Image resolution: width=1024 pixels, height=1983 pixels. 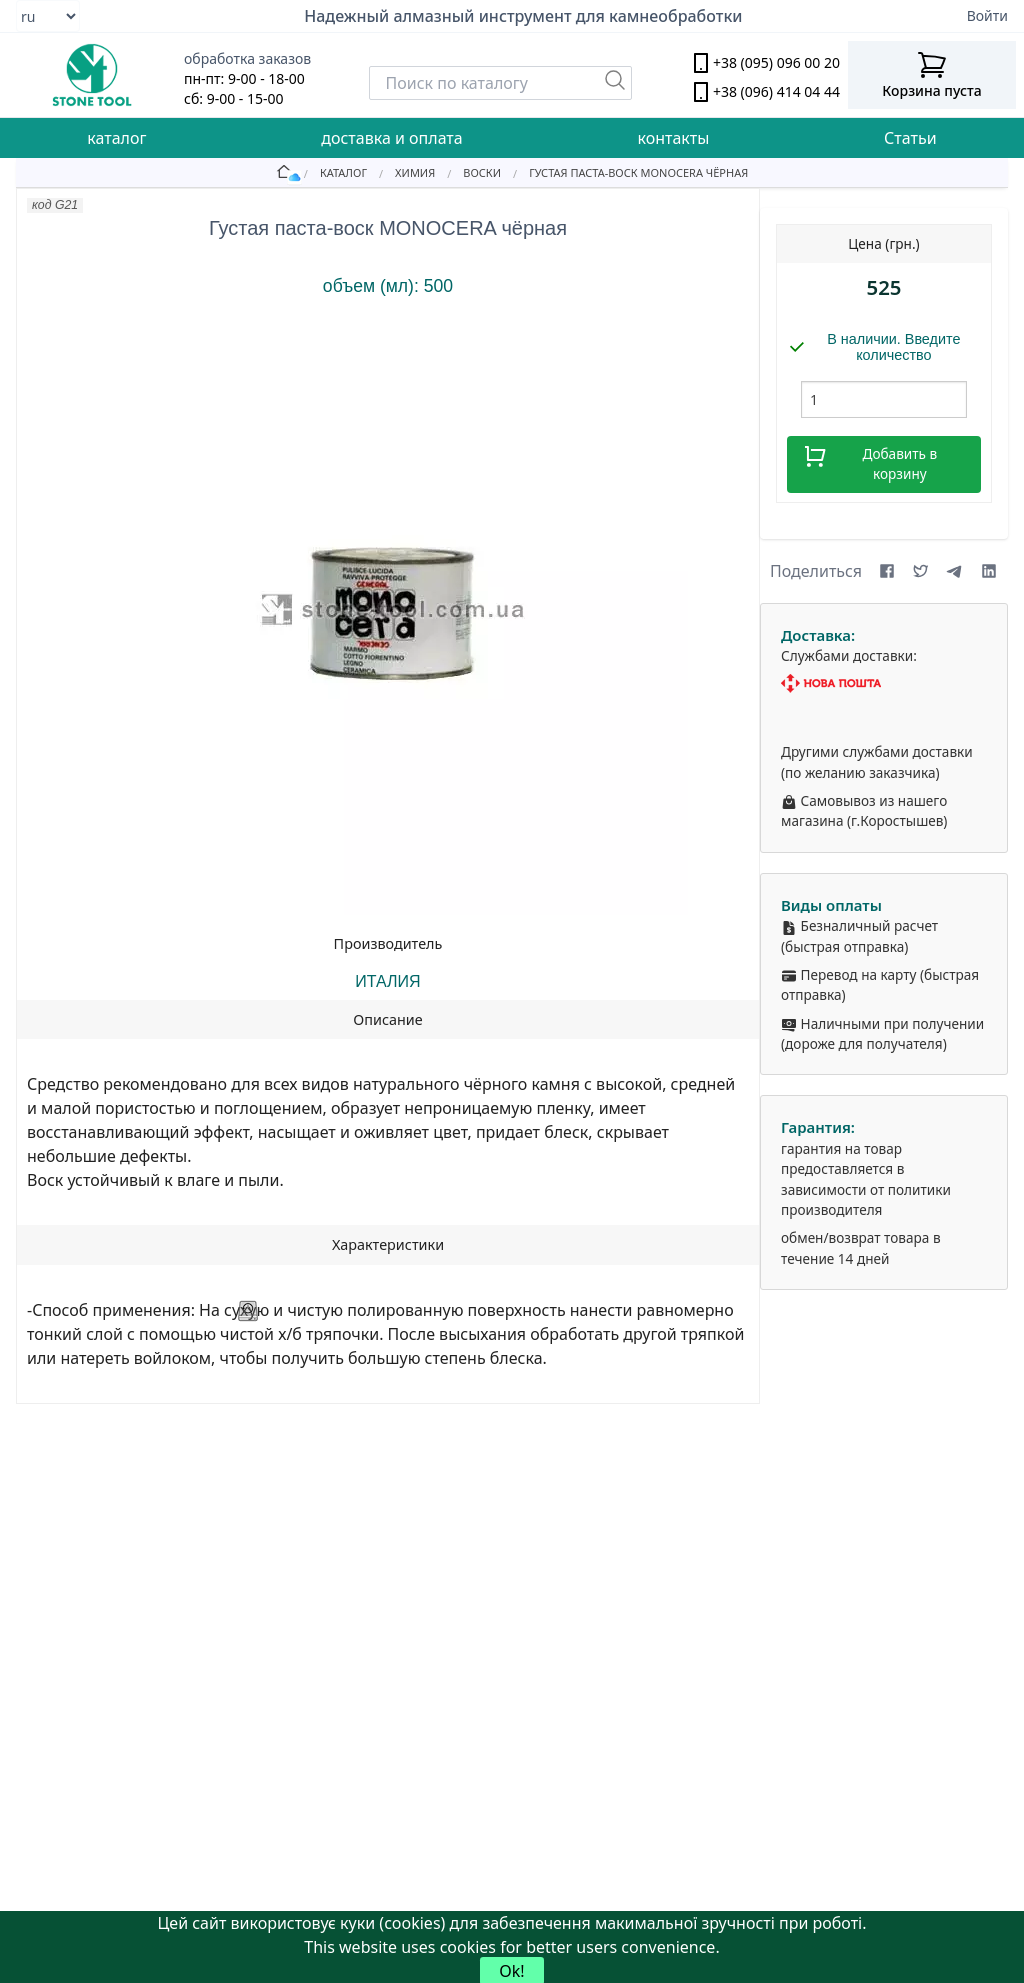 I want to click on access time machine backups, so click(x=248, y=1311).